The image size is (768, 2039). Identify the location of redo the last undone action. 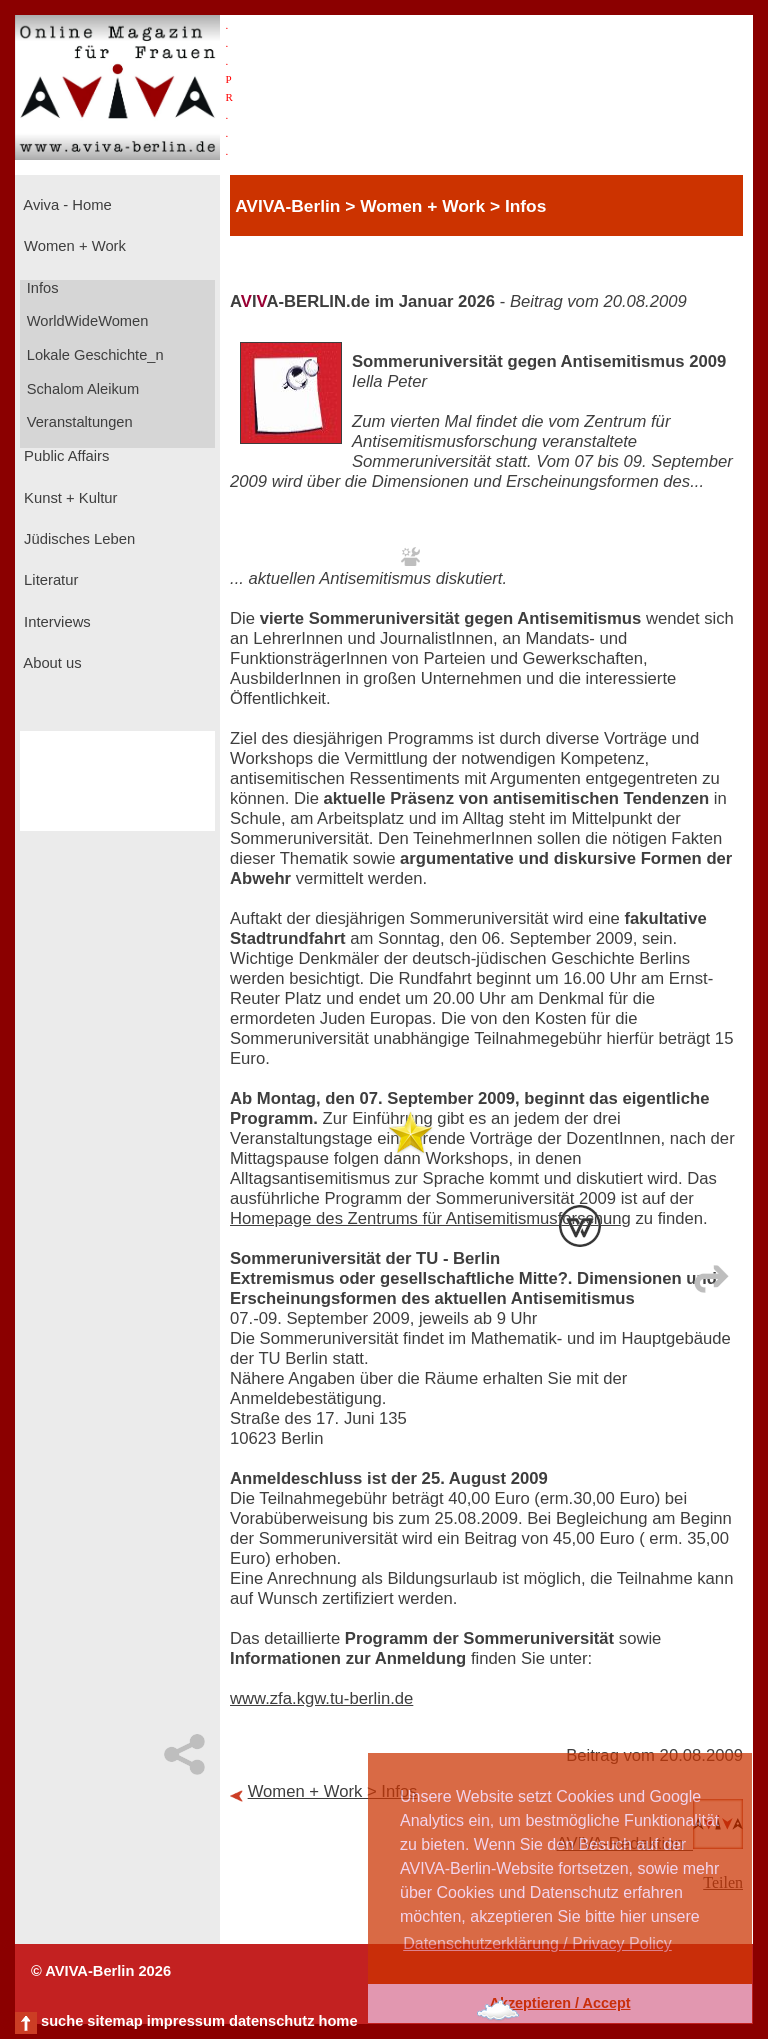
(711, 1279).